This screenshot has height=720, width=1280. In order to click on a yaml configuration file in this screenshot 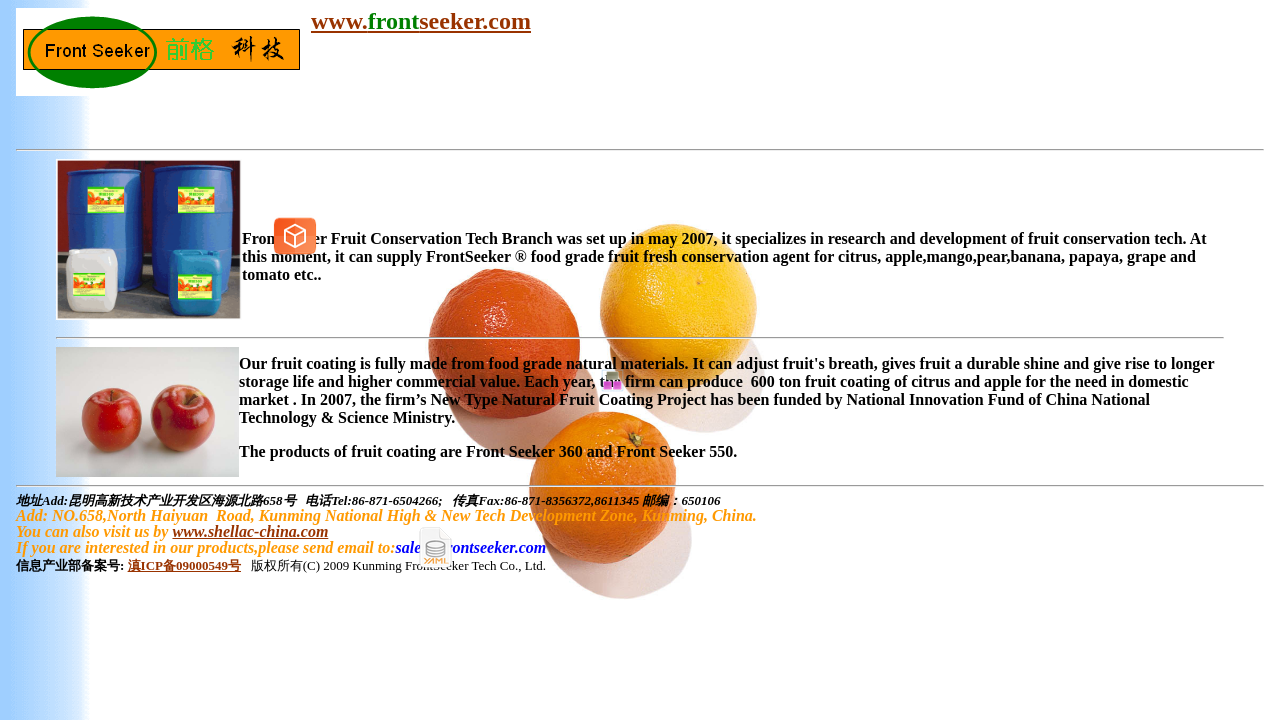, I will do `click(435, 547)`.